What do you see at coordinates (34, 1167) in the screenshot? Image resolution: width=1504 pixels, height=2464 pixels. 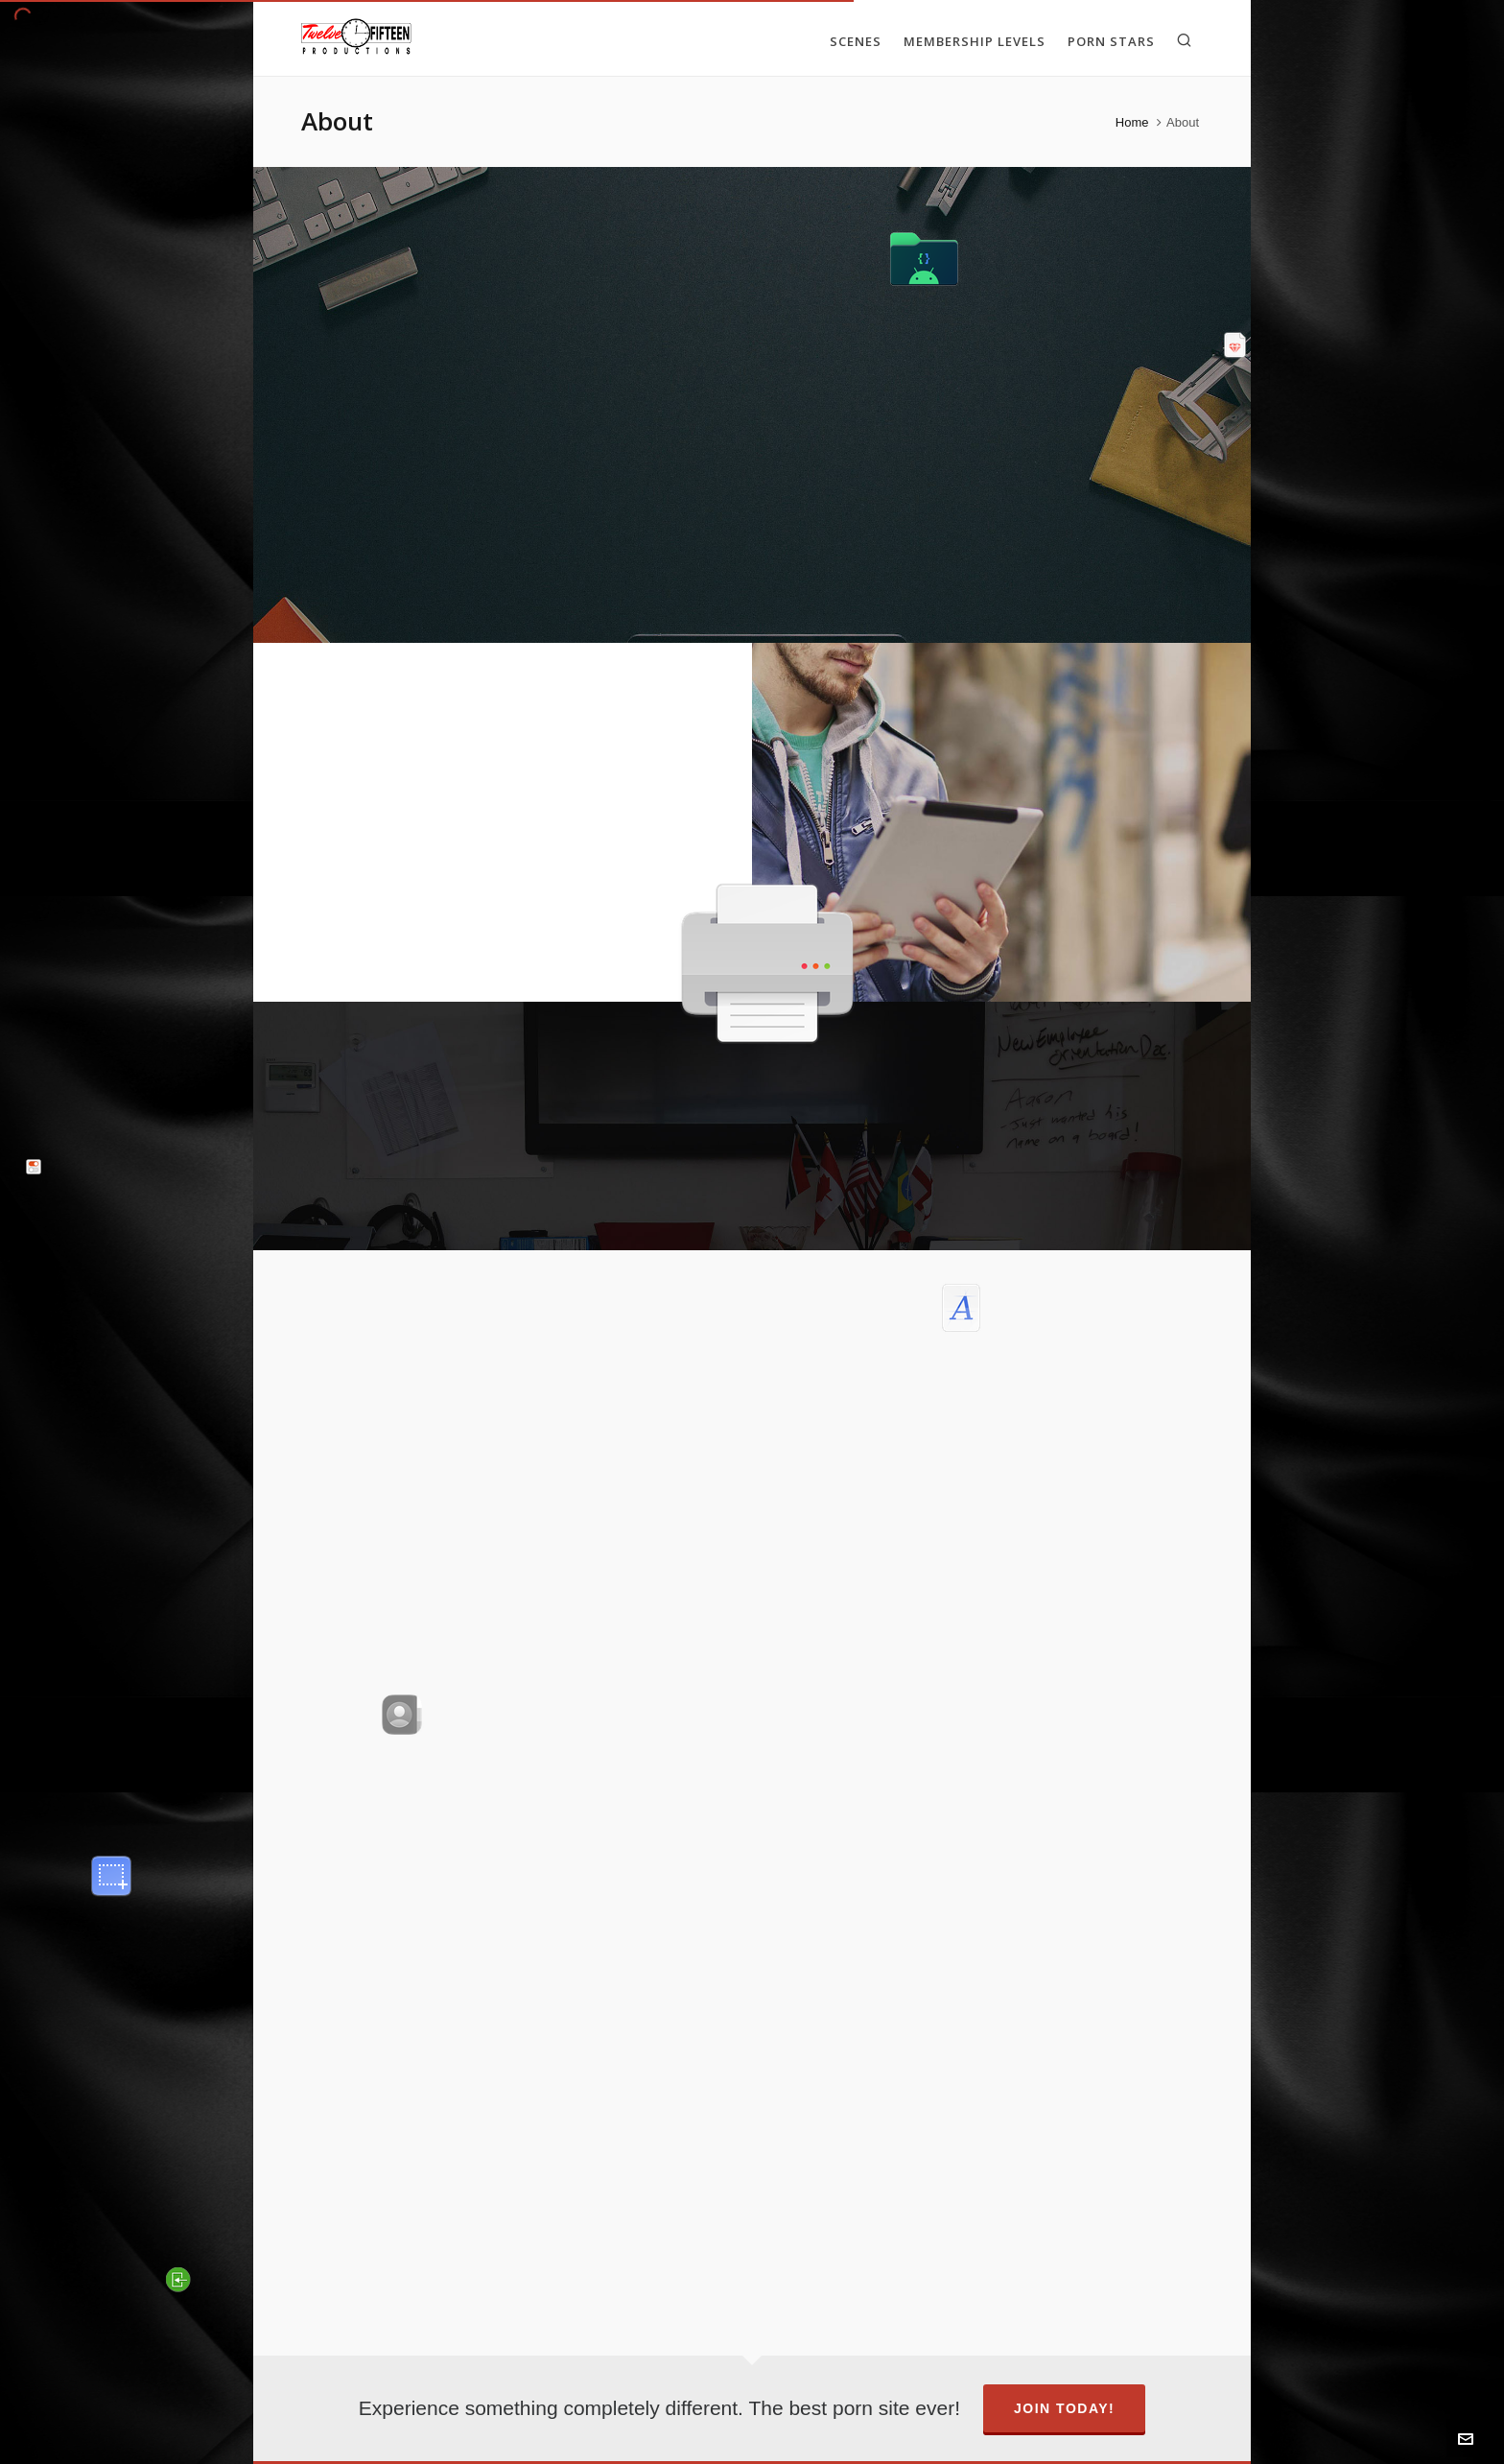 I see `open system tweaks or settings customization` at bounding box center [34, 1167].